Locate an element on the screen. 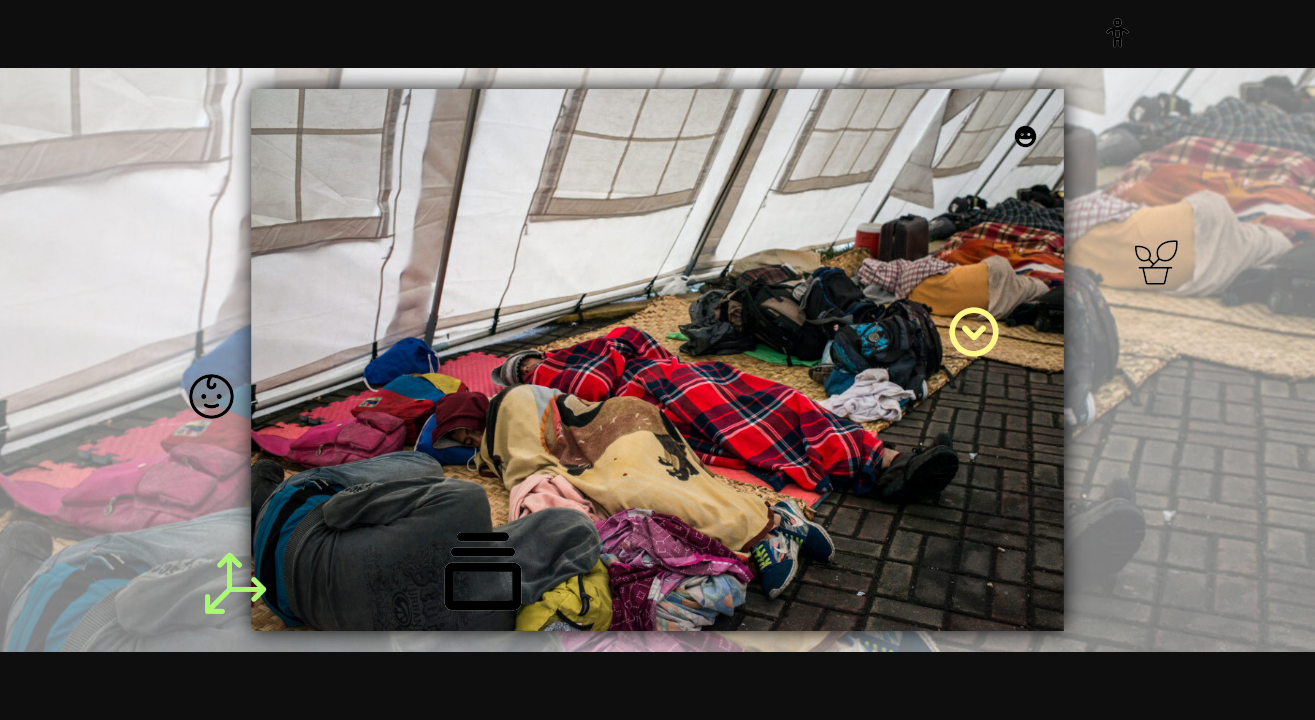 Image resolution: width=1315 pixels, height=720 pixels. add a reaction or emoji is located at coordinates (1025, 136).